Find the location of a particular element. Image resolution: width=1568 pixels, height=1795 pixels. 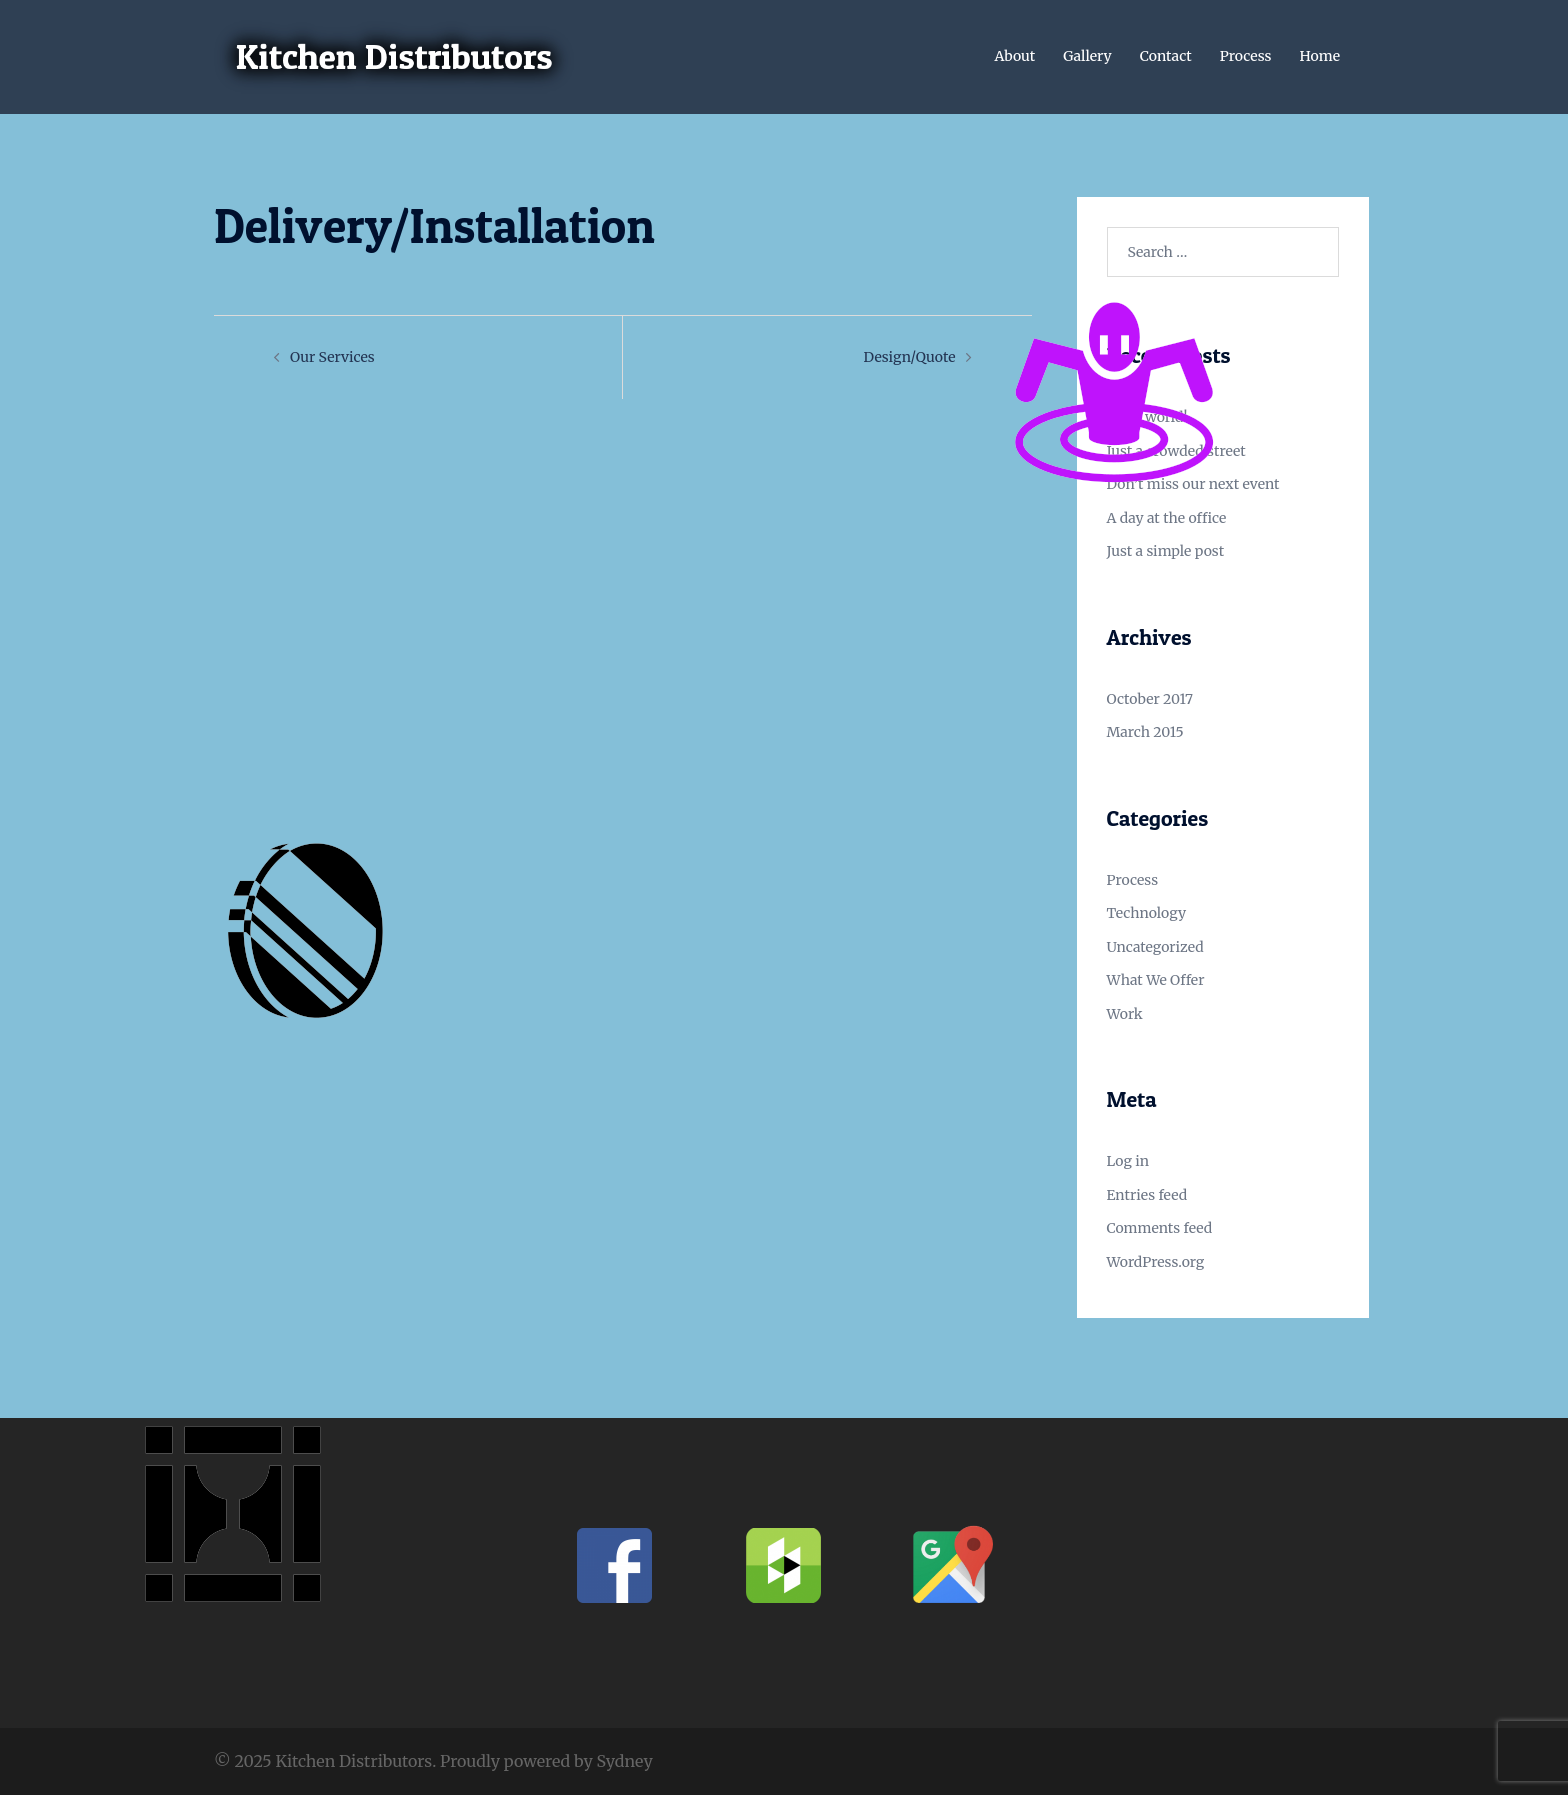

indicates quicksand hazard or trap in game is located at coordinates (1114, 392).